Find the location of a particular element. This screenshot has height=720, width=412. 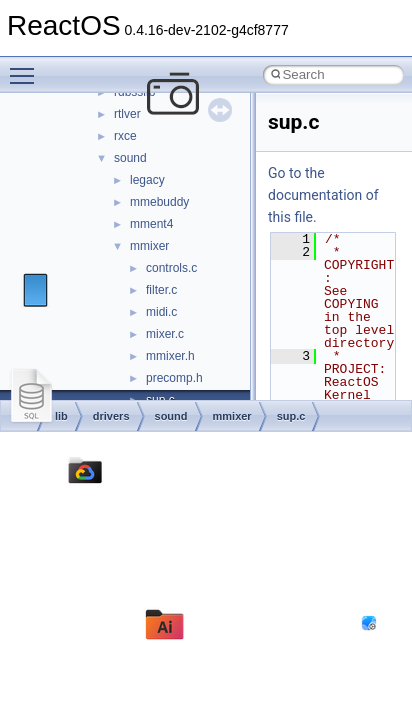

open google cloud platform project folder is located at coordinates (85, 471).